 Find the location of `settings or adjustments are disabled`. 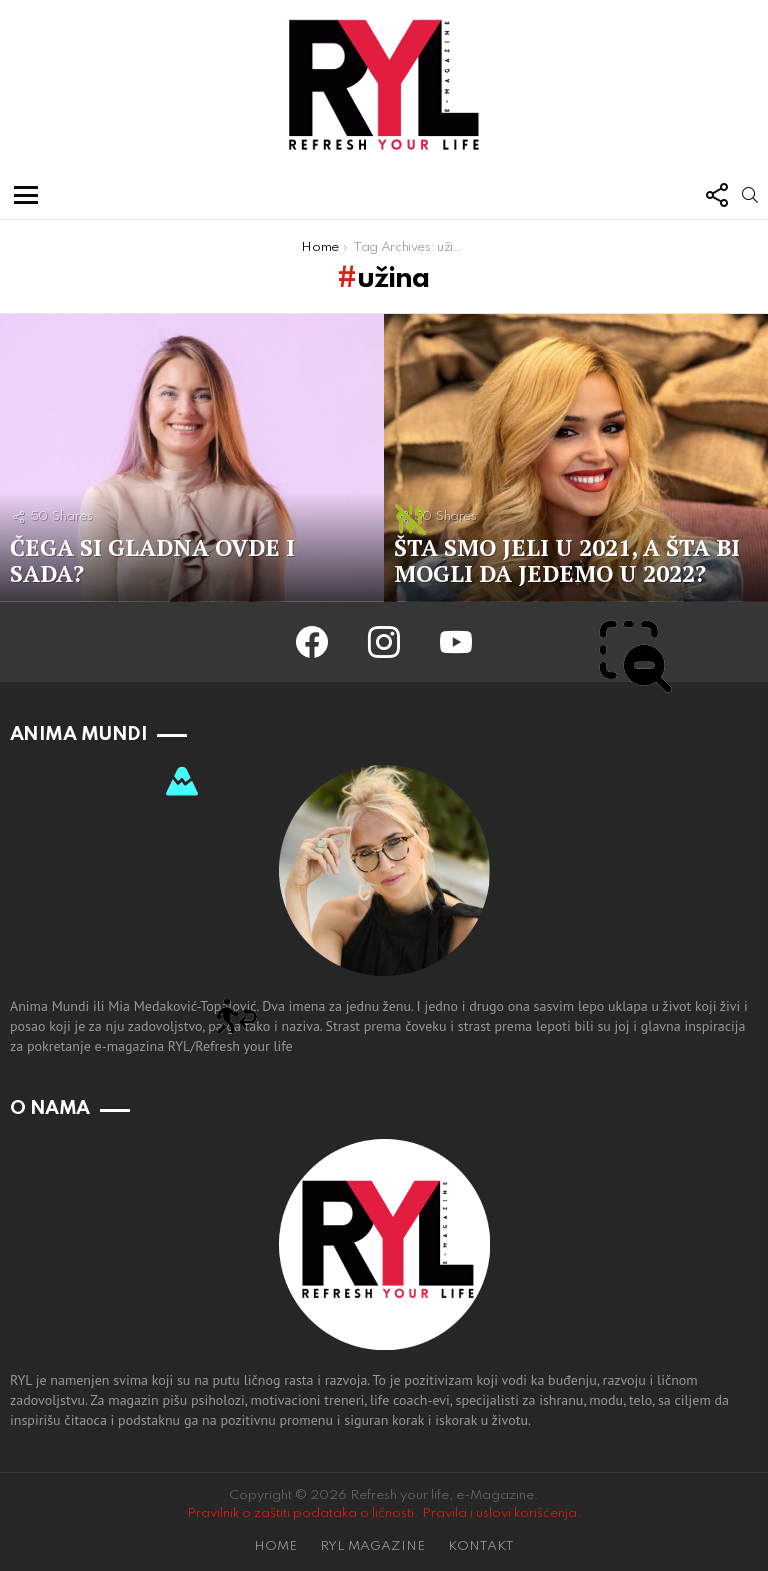

settings or adjustments are disabled is located at coordinates (410, 519).